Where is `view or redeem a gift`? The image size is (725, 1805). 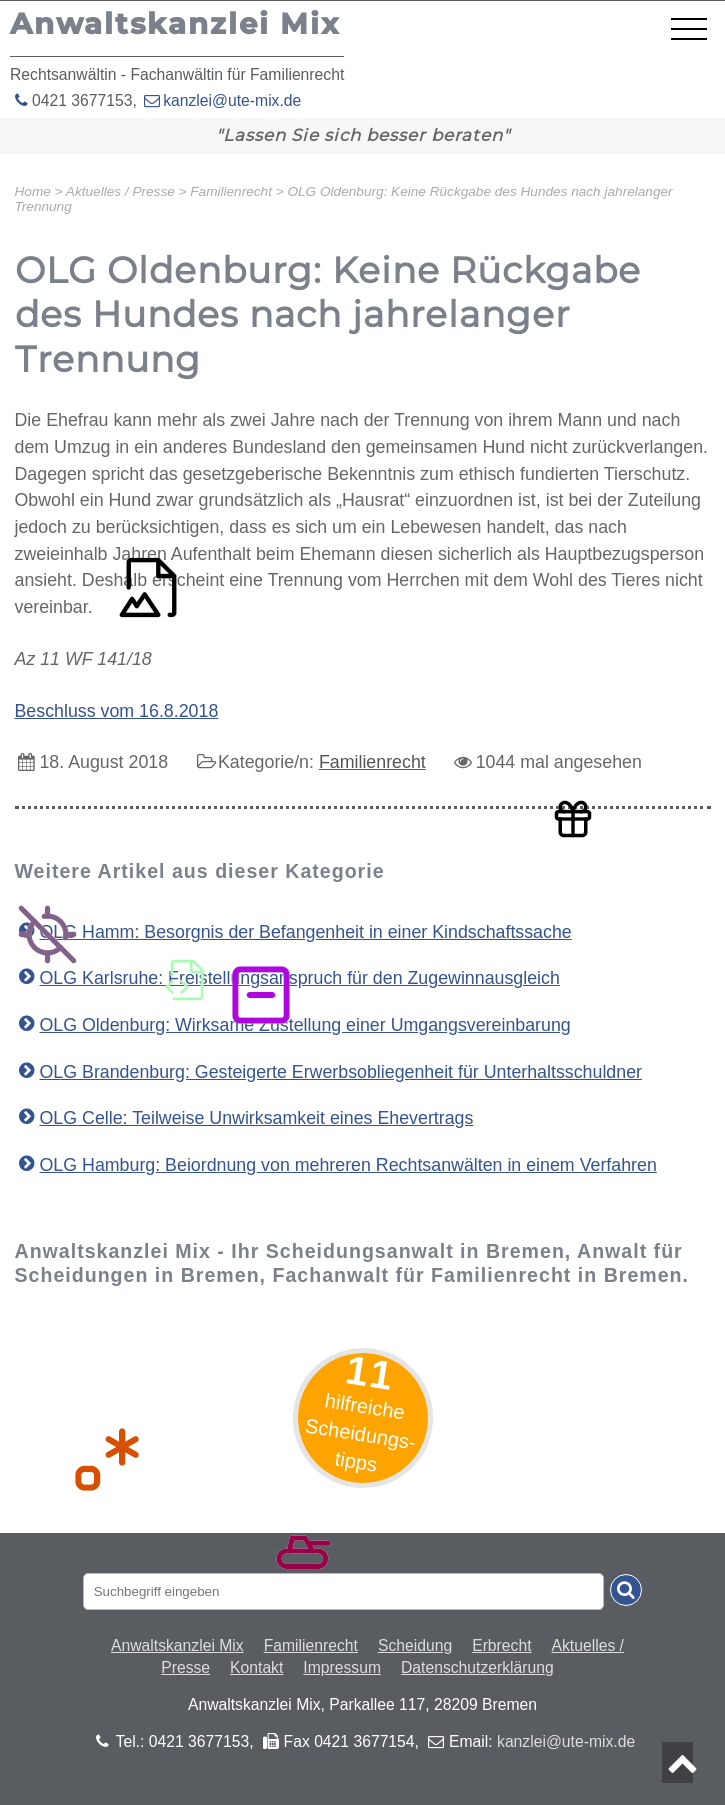
view or redeem a gift is located at coordinates (573, 819).